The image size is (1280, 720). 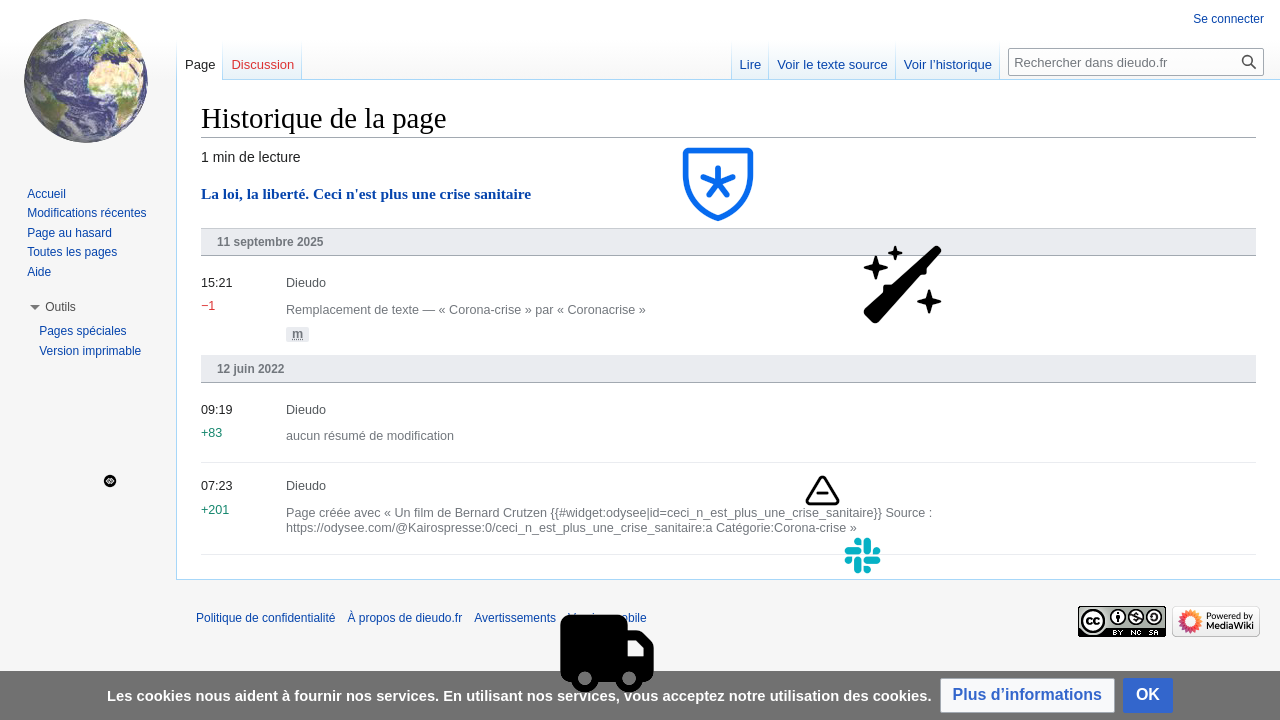 What do you see at coordinates (110, 481) in the screenshot?
I see `GG.deals logo` at bounding box center [110, 481].